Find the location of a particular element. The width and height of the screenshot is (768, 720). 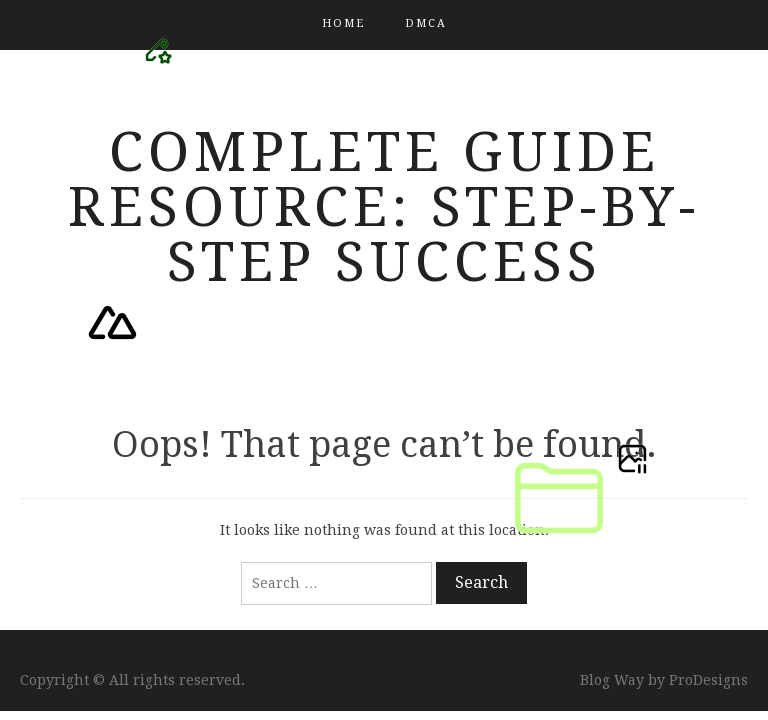

rate or review your edits is located at coordinates (157, 49).